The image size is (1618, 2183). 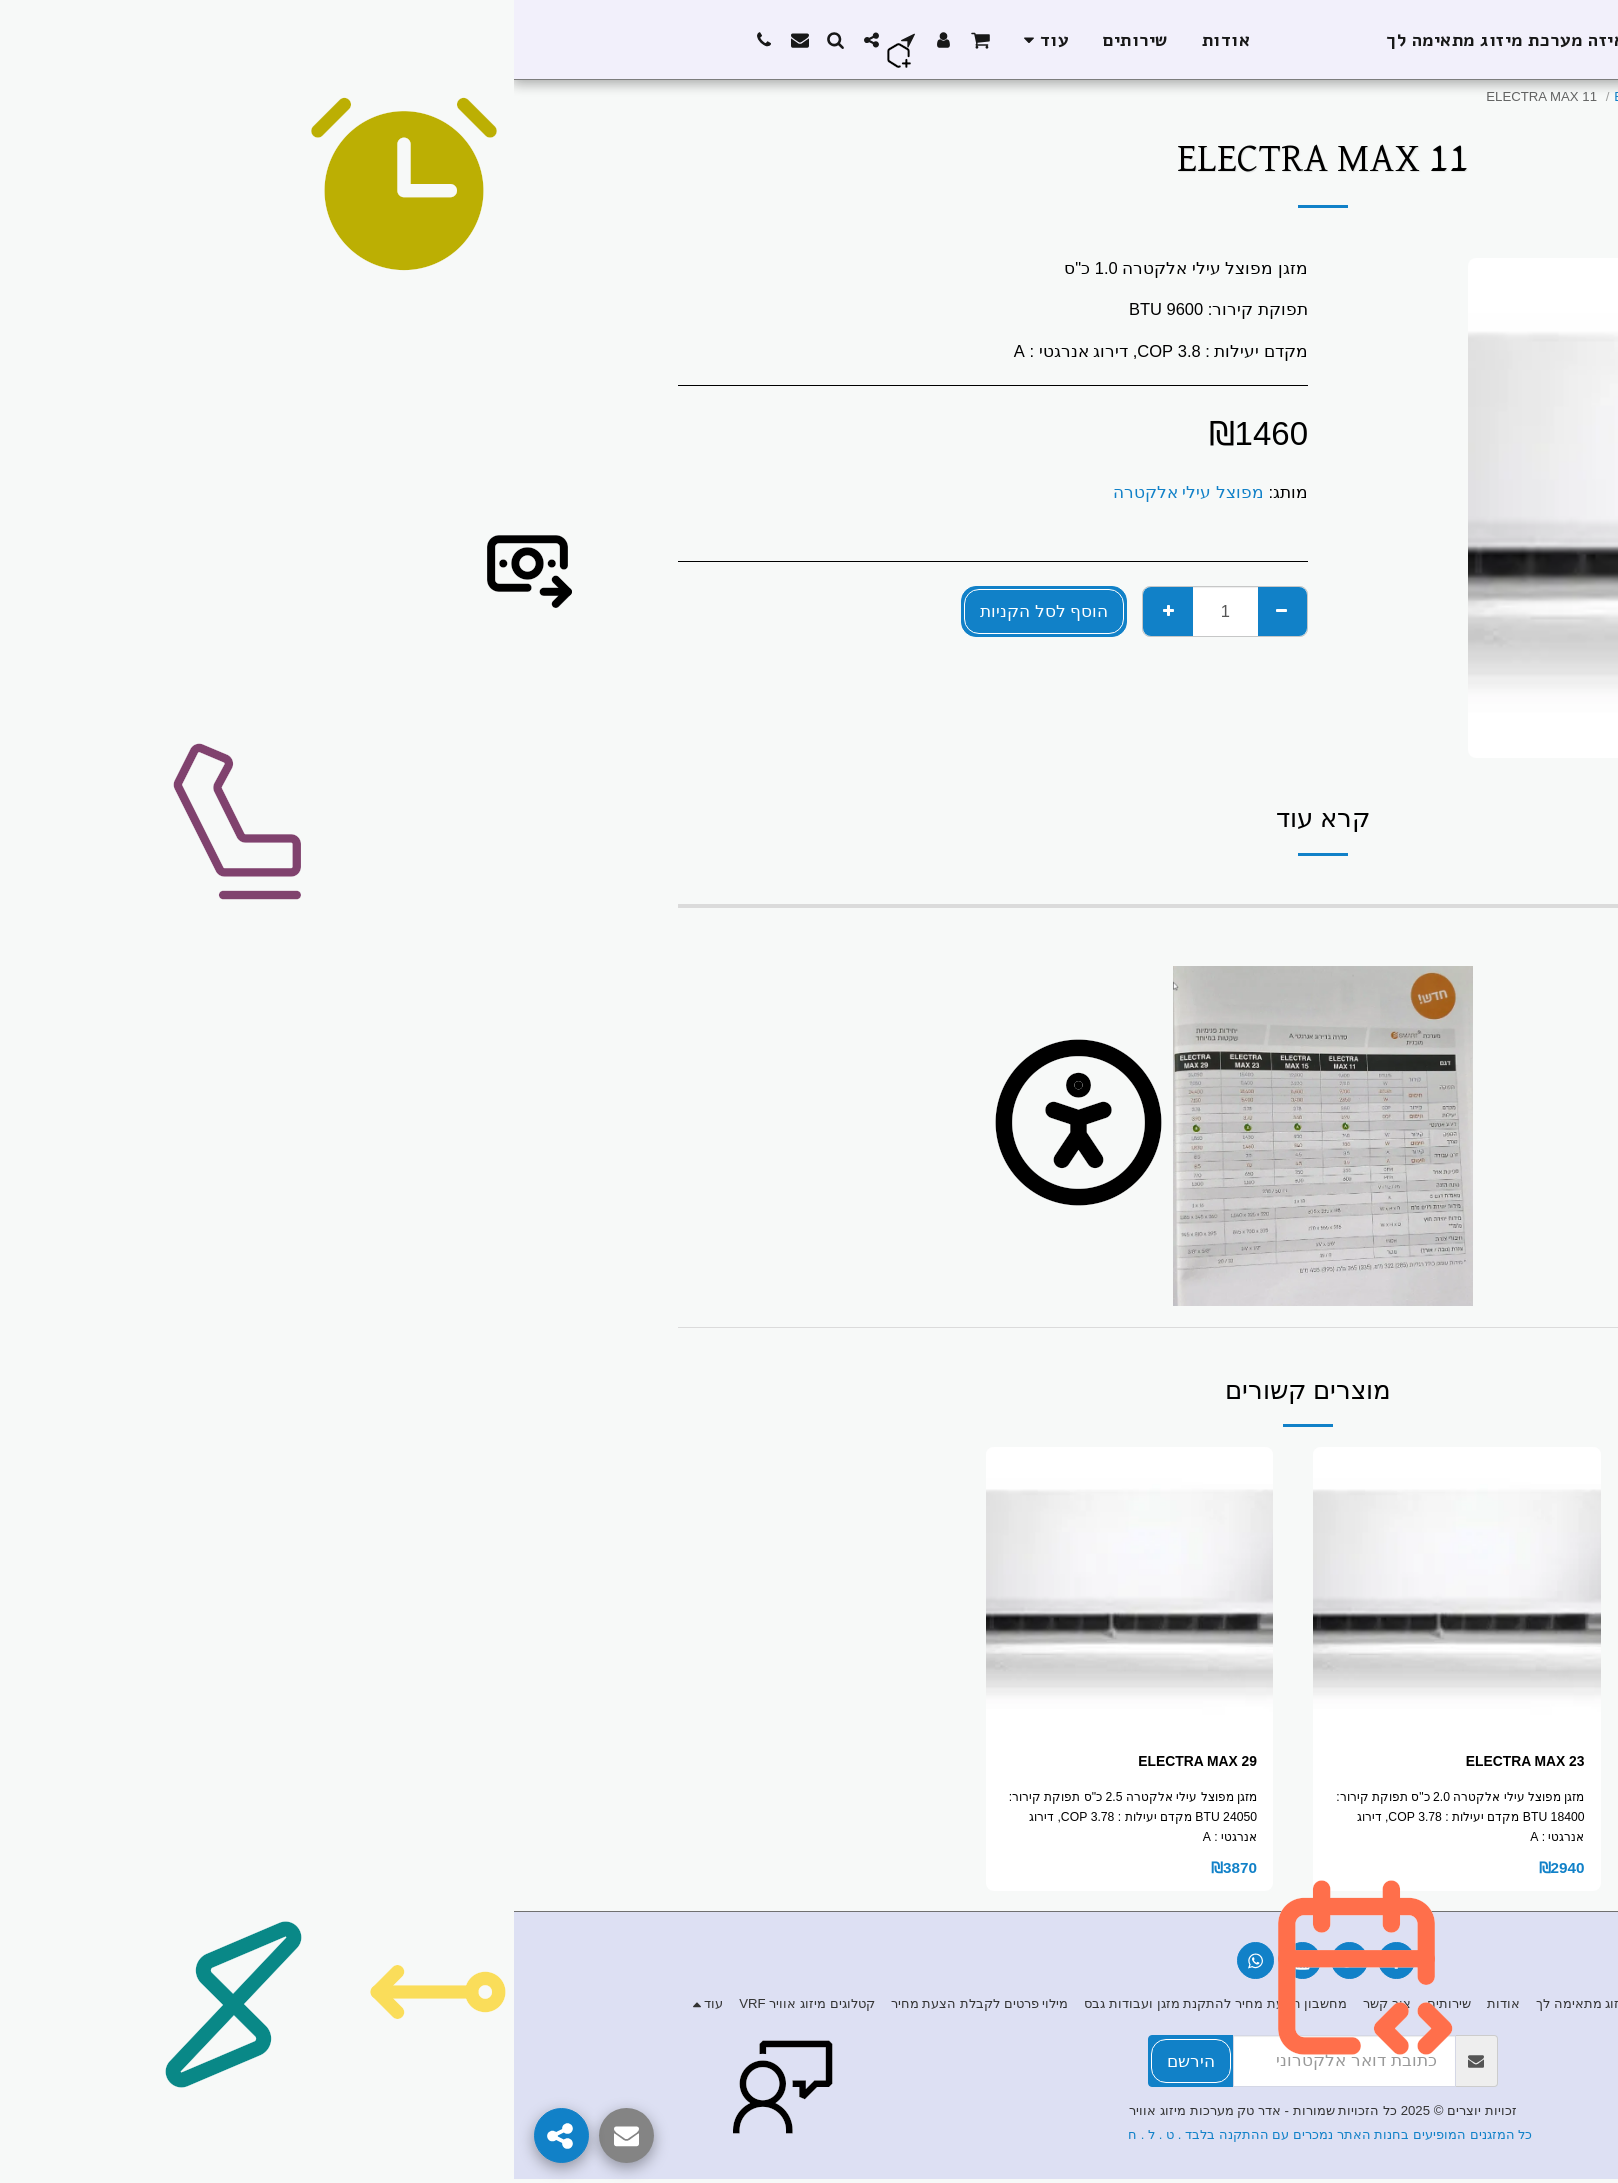 I want to click on access THORChain cryptocurrency services, so click(x=233, y=2004).